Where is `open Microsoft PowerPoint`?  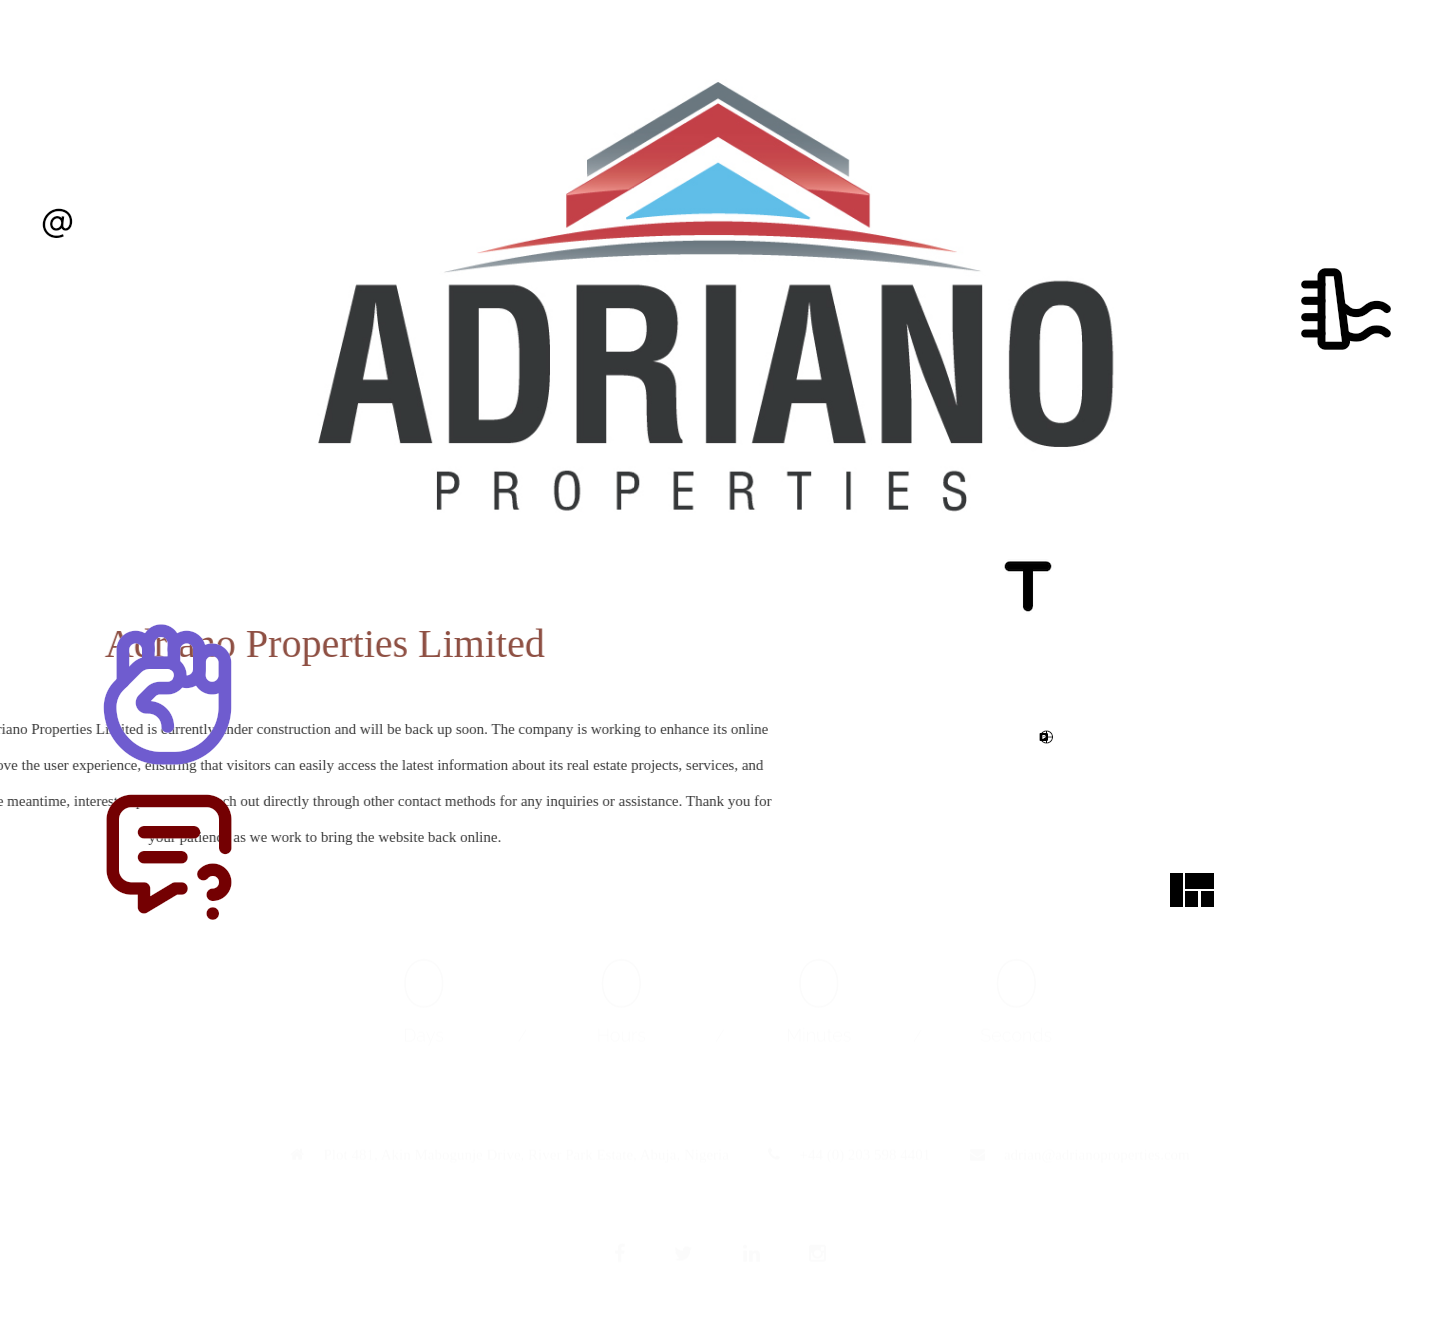
open Microsoft PowerPoint is located at coordinates (1046, 737).